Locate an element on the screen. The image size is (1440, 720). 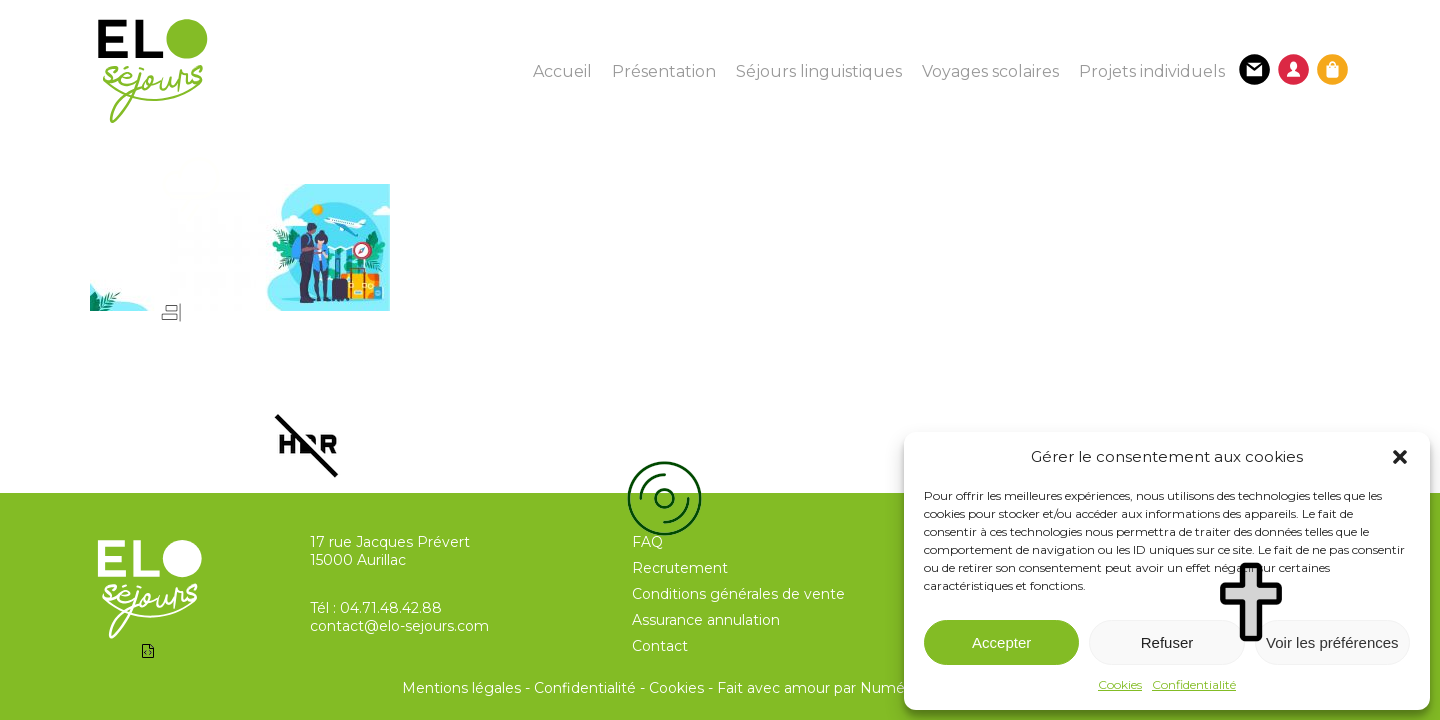
access music or audio library is located at coordinates (664, 498).